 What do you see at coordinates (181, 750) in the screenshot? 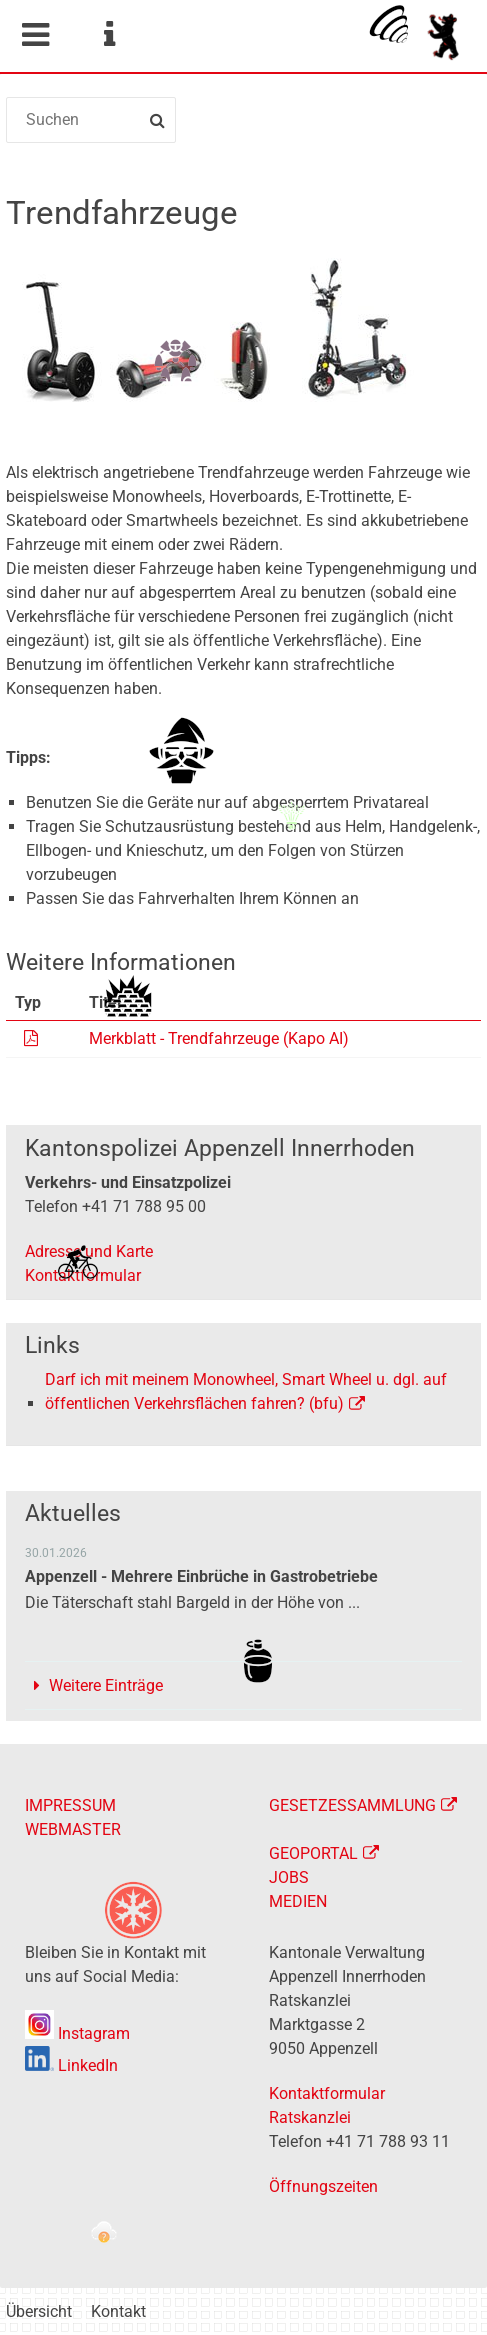
I see `access wizard or mage character class` at bounding box center [181, 750].